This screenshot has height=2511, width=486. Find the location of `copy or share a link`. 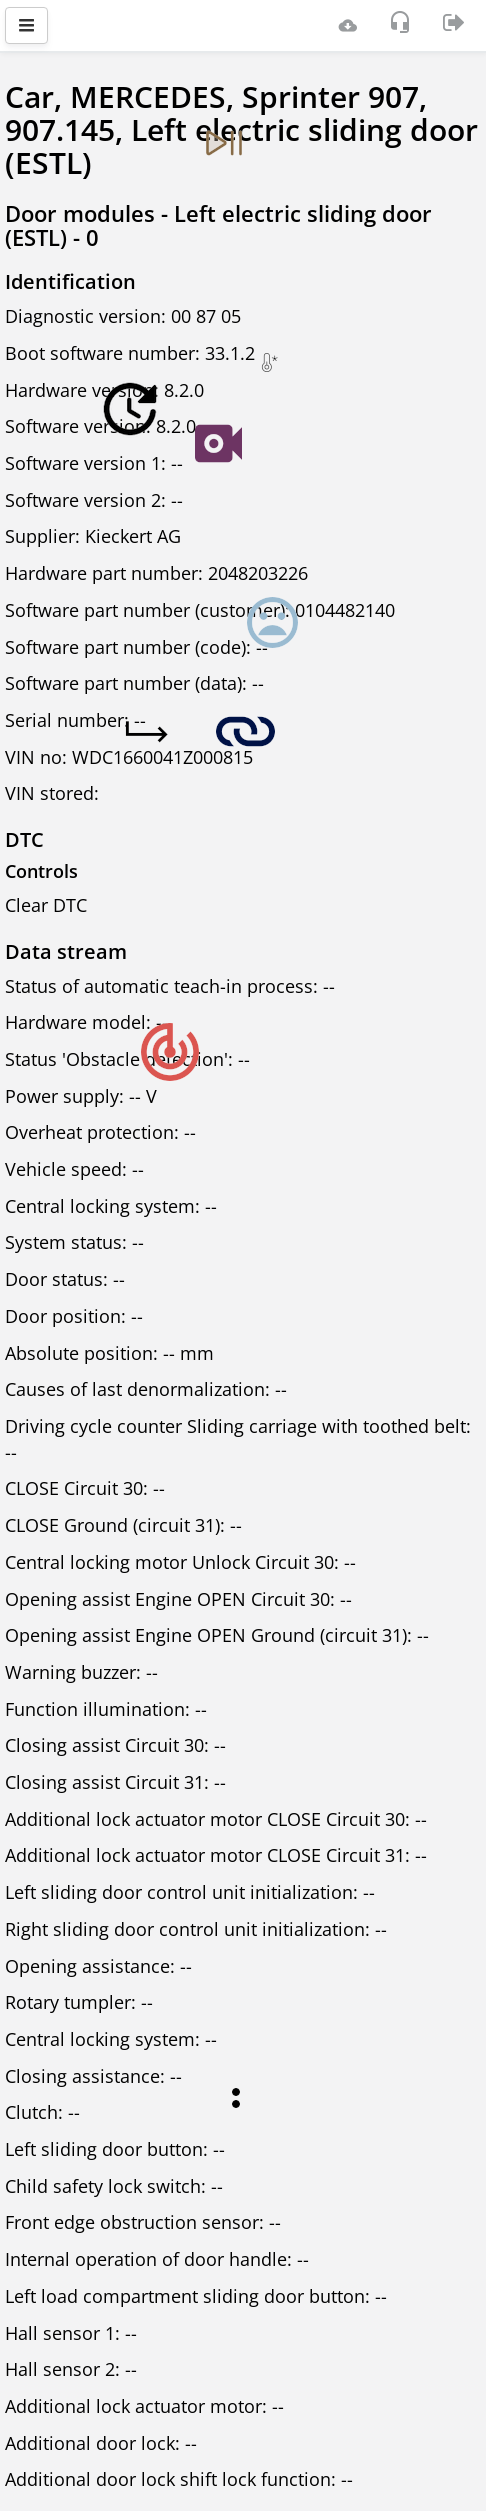

copy or share a link is located at coordinates (245, 731).